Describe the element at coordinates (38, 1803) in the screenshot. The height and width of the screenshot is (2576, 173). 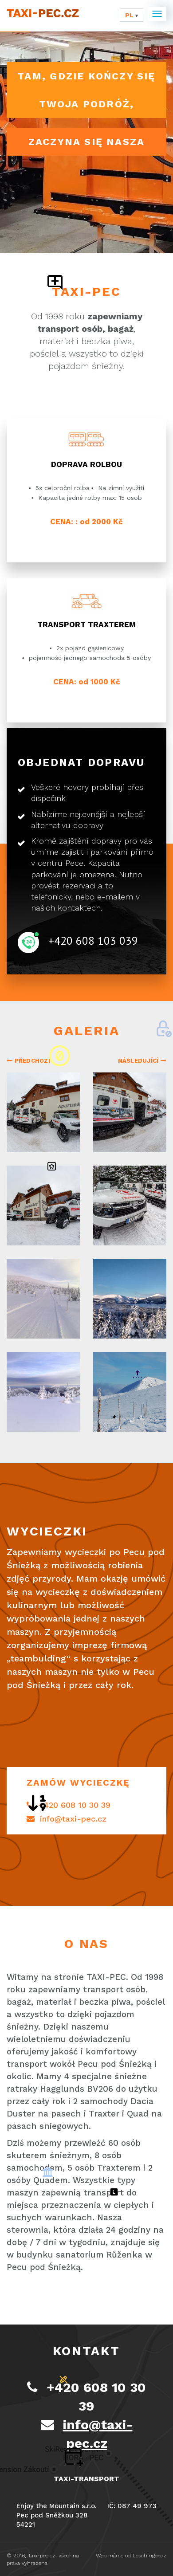
I see `sort items in ascending numerical order` at that location.